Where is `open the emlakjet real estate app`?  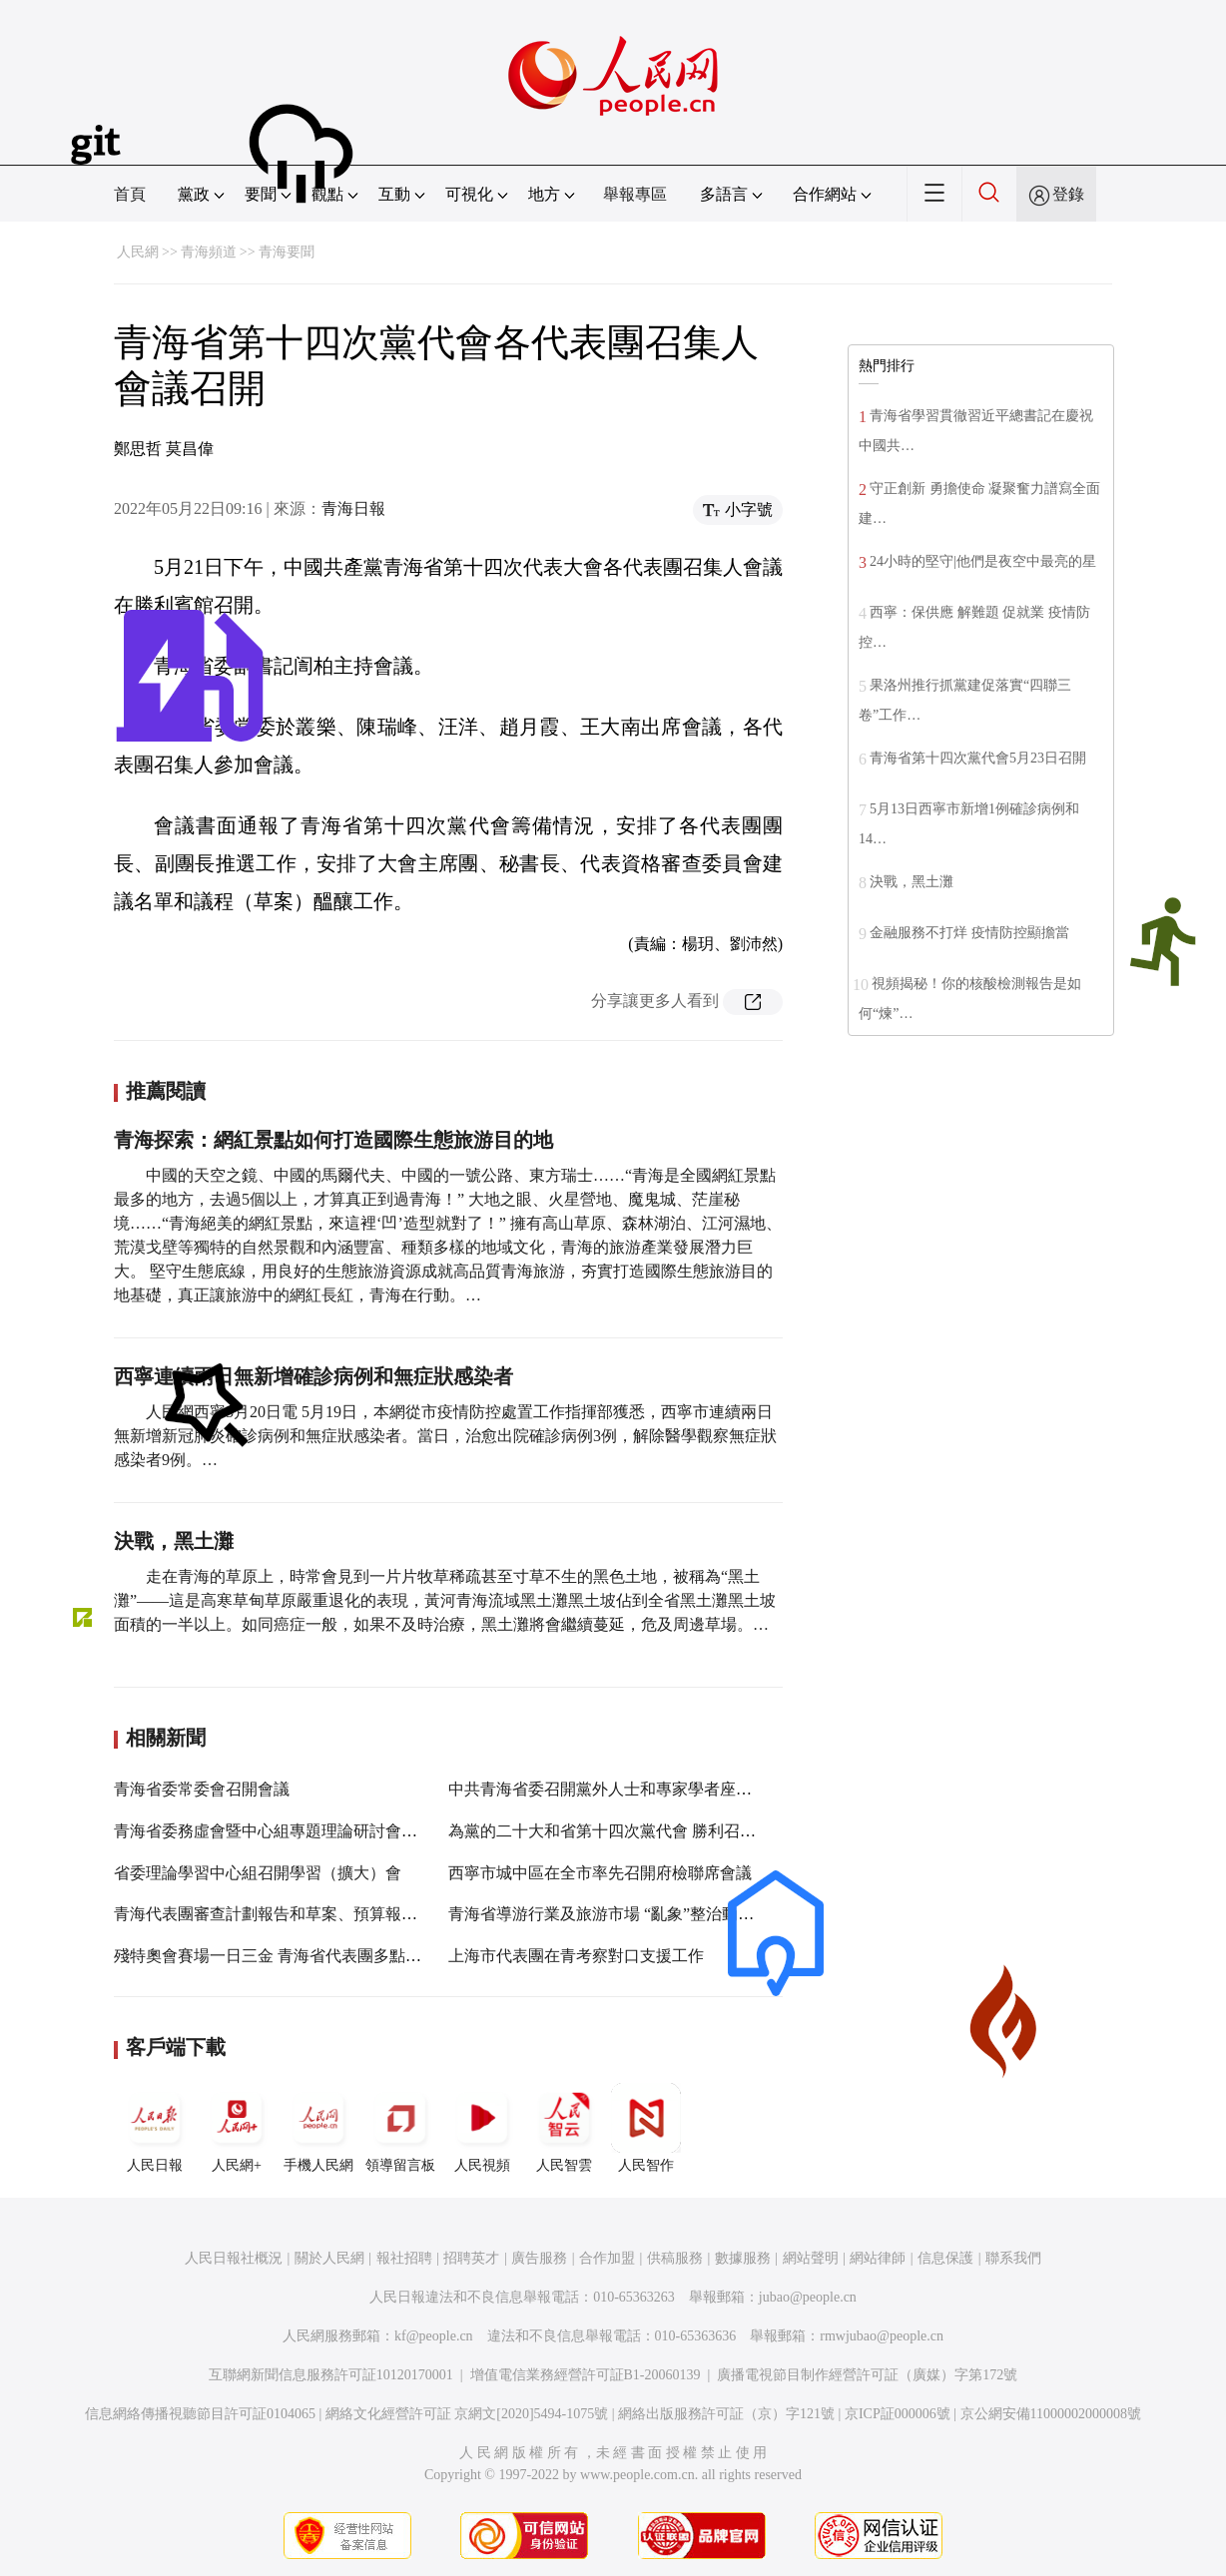
open the emlakjet real estate app is located at coordinates (776, 1933).